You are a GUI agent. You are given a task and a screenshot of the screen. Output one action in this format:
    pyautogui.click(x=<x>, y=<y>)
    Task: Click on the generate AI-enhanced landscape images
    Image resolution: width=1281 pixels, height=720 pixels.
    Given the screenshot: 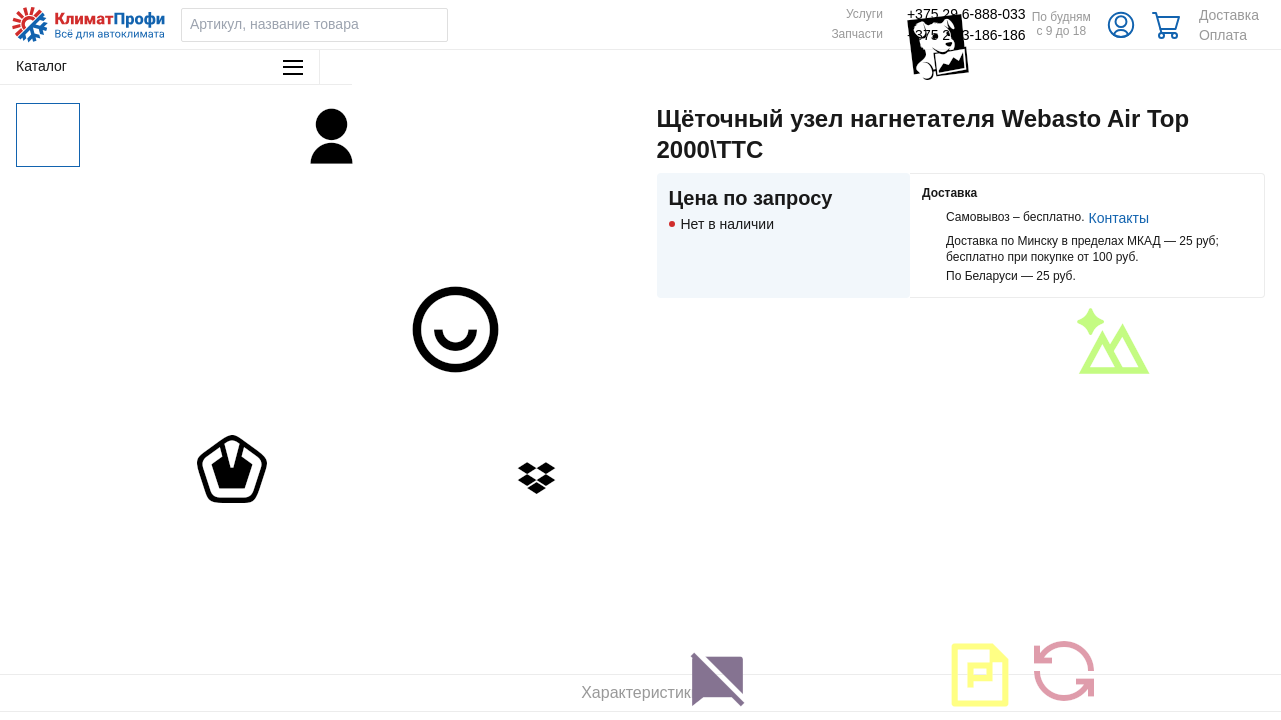 What is the action you would take?
    pyautogui.click(x=1112, y=343)
    